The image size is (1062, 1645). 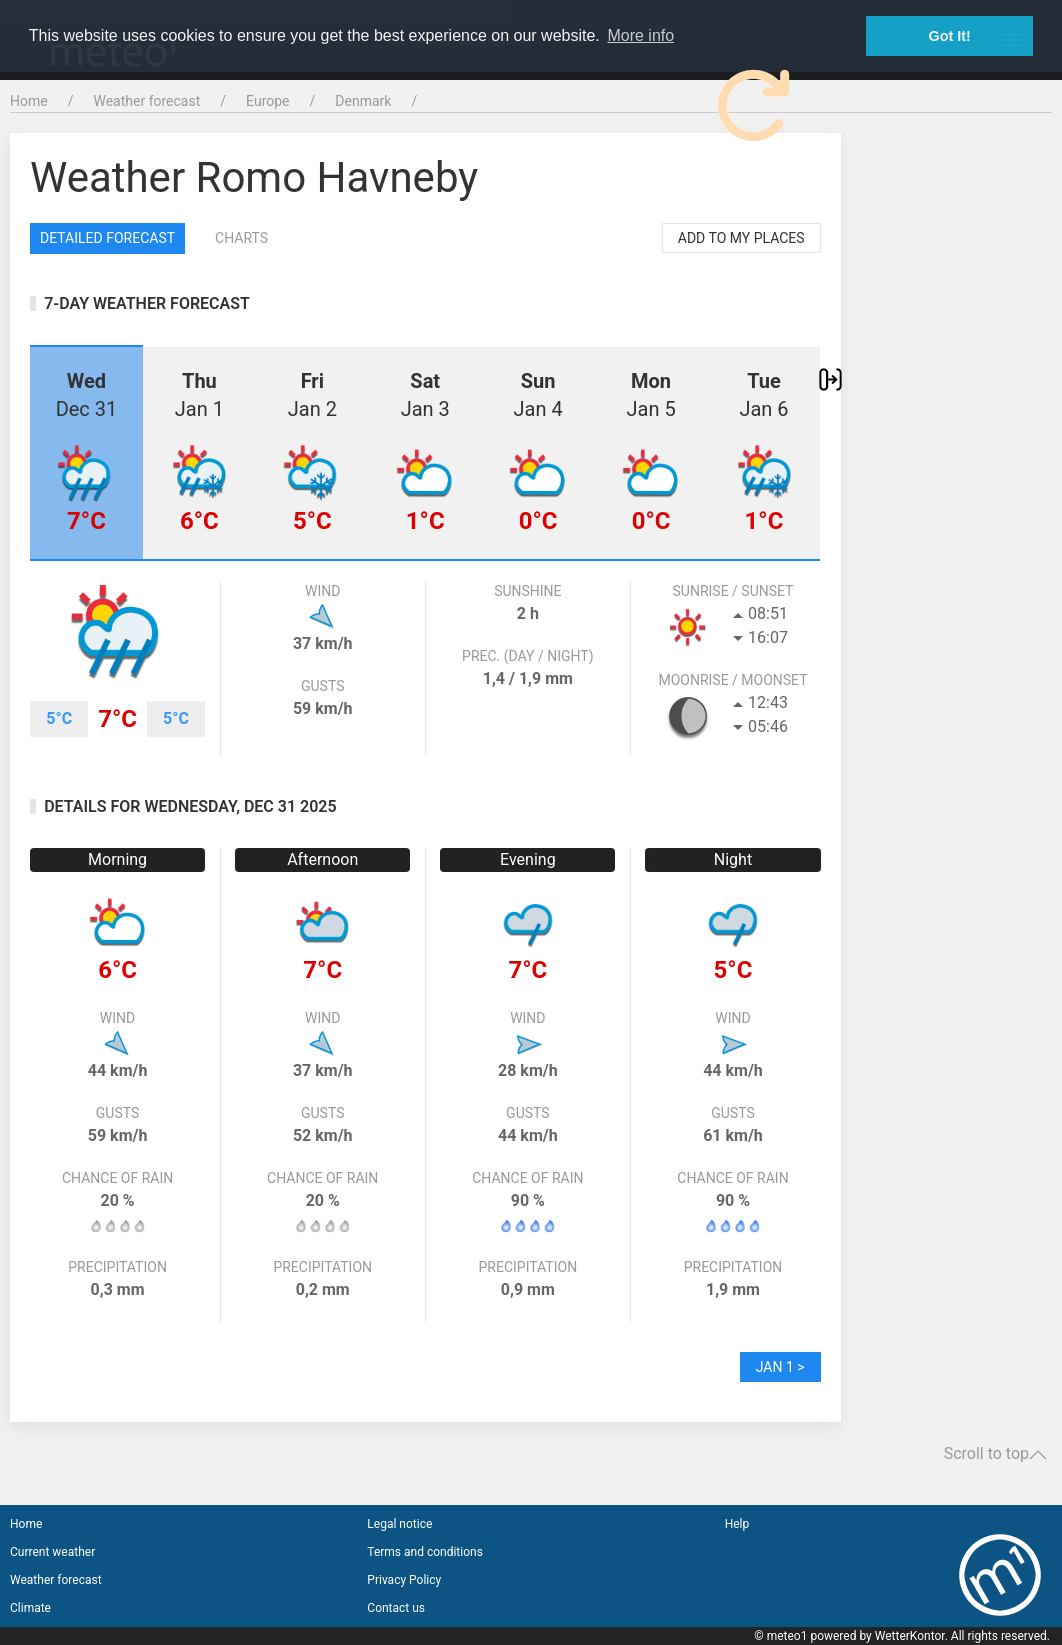 What do you see at coordinates (753, 105) in the screenshot?
I see `redo the last action` at bounding box center [753, 105].